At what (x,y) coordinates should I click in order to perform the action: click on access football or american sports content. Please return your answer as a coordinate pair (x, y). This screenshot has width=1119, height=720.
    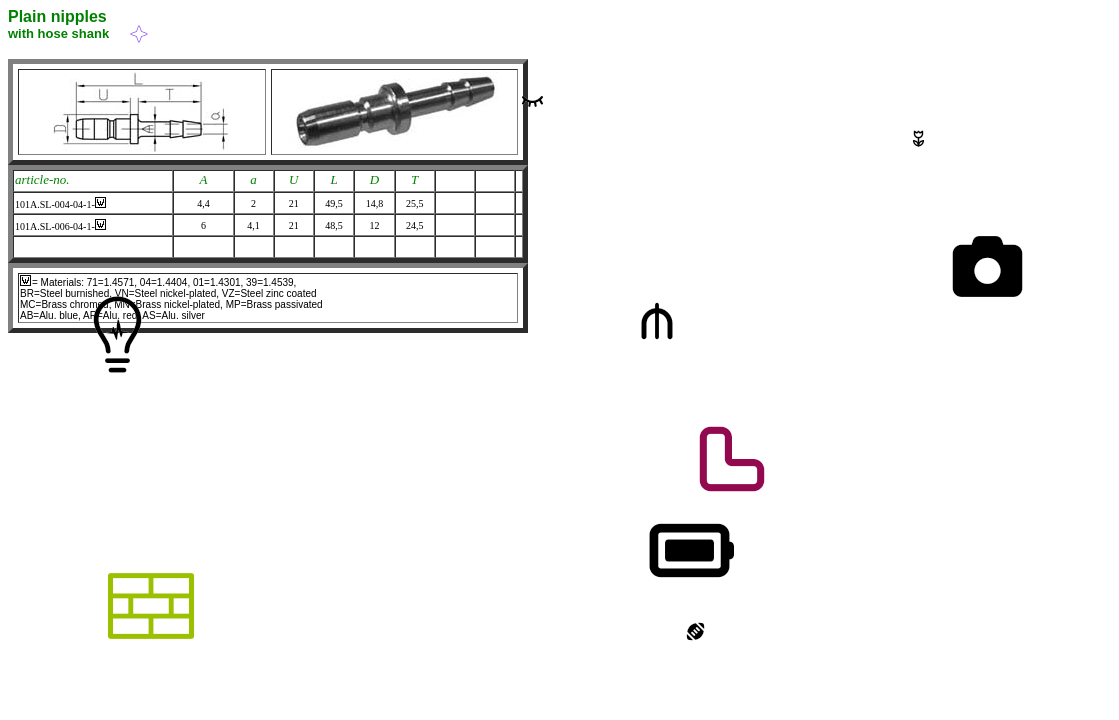
    Looking at the image, I should click on (695, 631).